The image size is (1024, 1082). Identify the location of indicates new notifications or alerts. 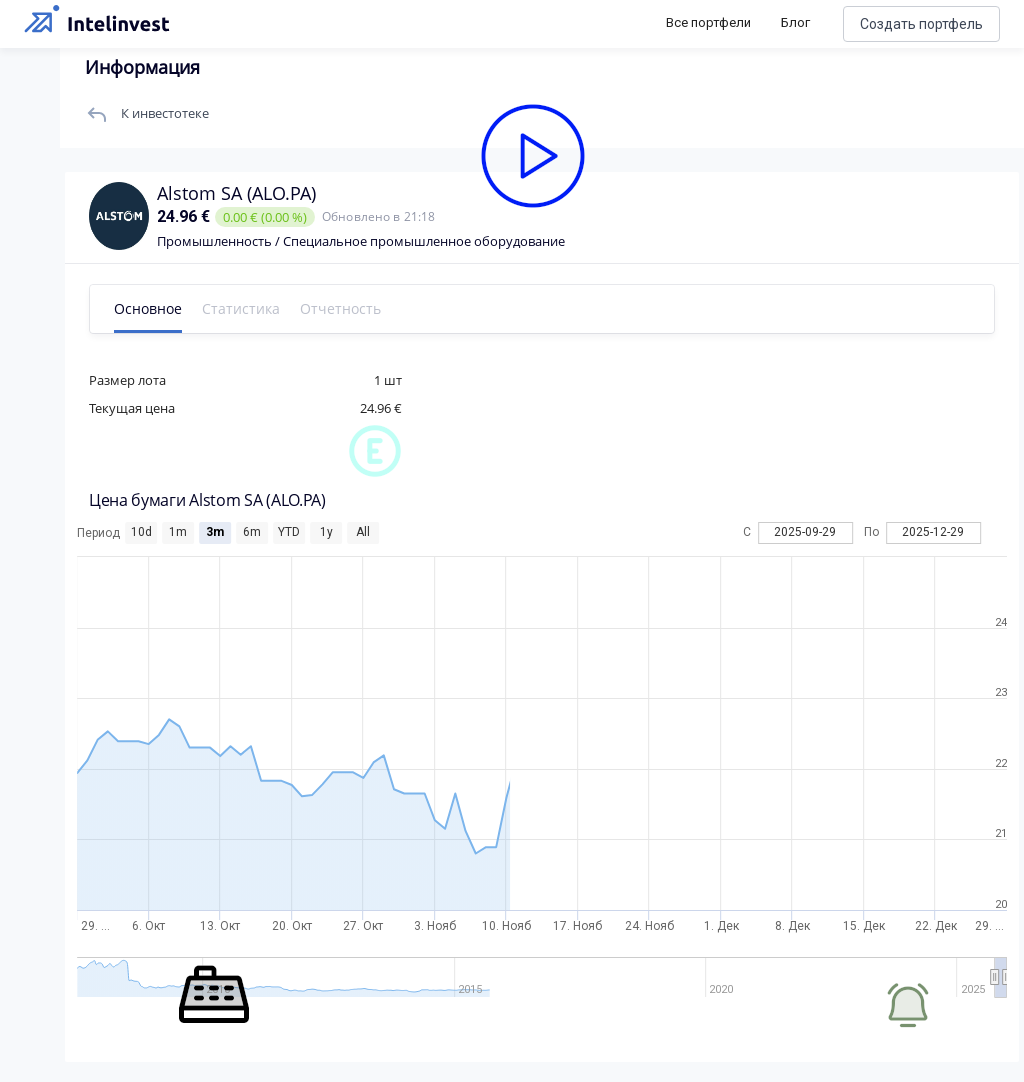
(908, 1006).